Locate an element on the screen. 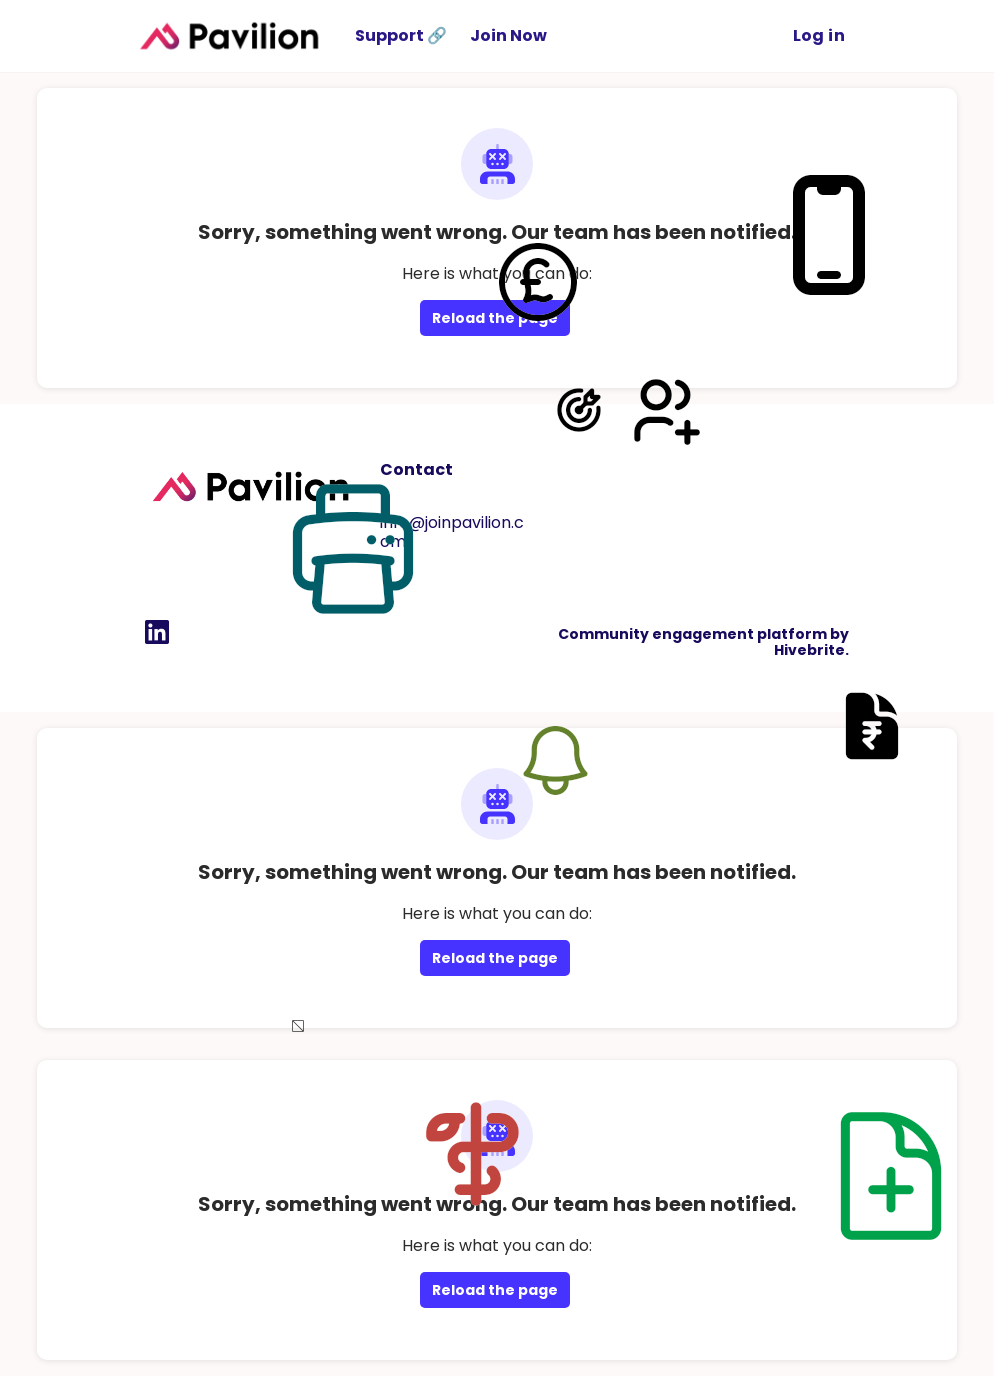  view notifications is located at coordinates (555, 760).